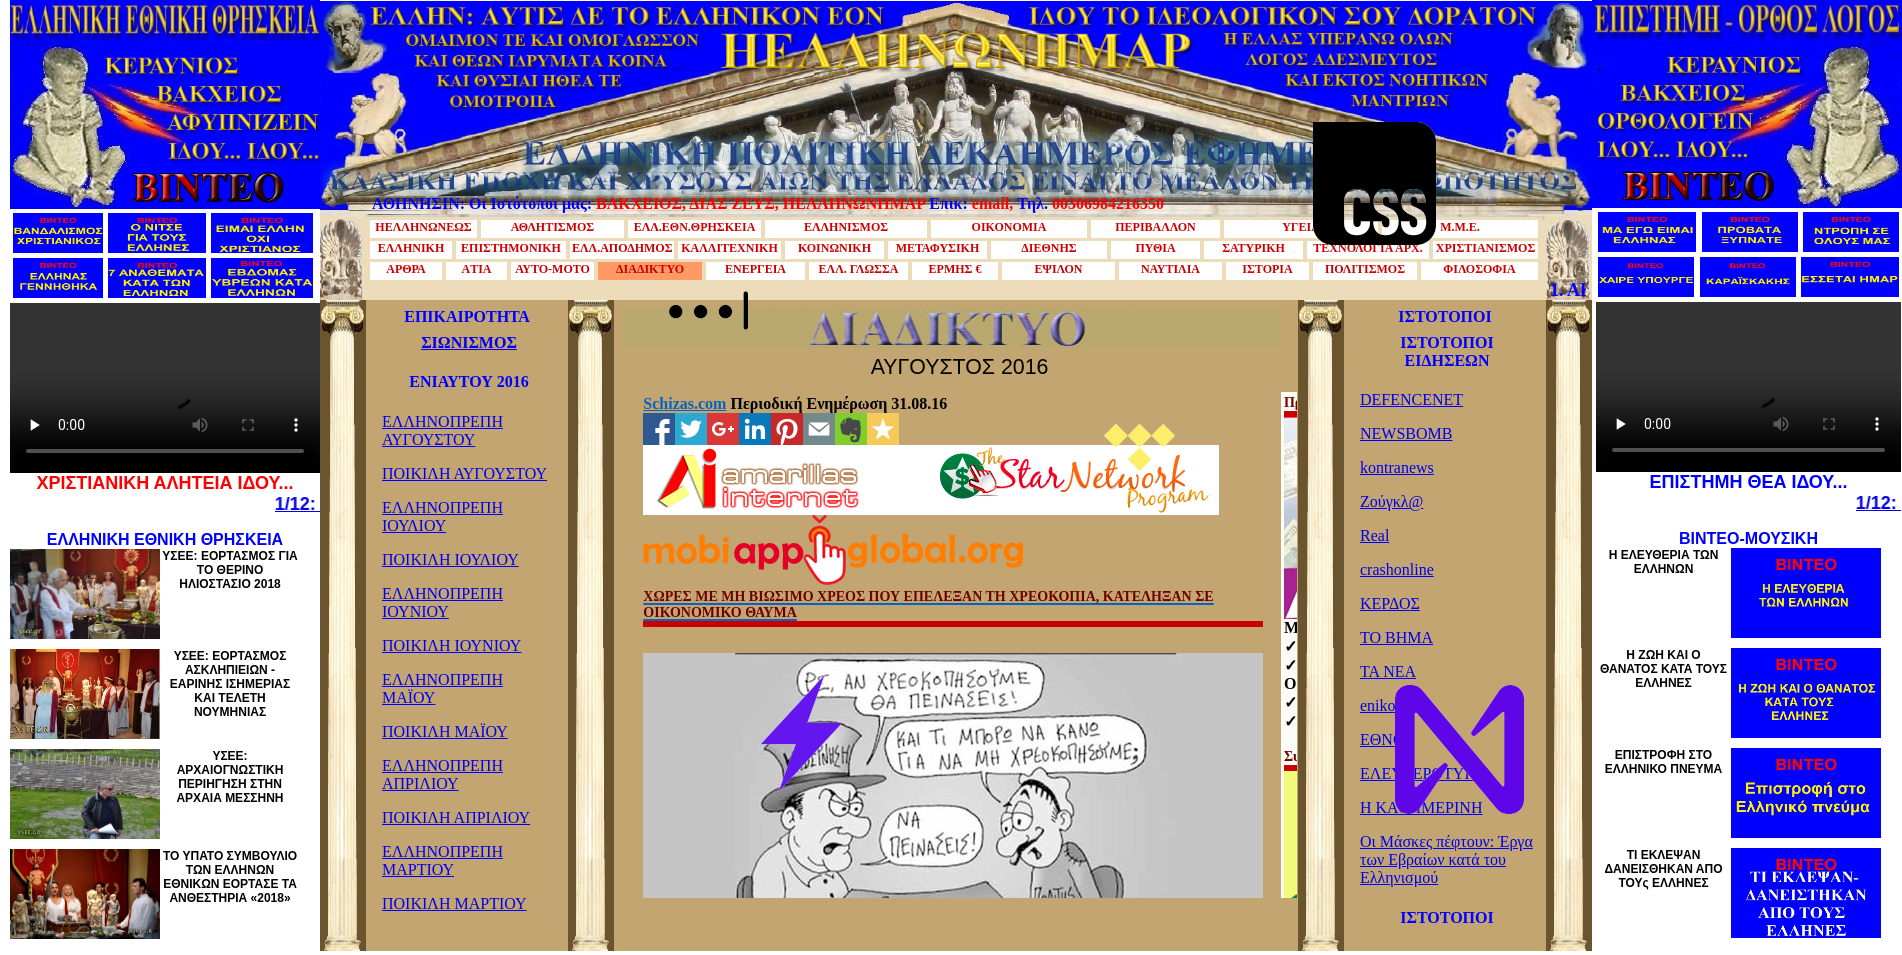  What do you see at coordinates (1459, 749) in the screenshot?
I see `access NEAR Protocol wallet or account` at bounding box center [1459, 749].